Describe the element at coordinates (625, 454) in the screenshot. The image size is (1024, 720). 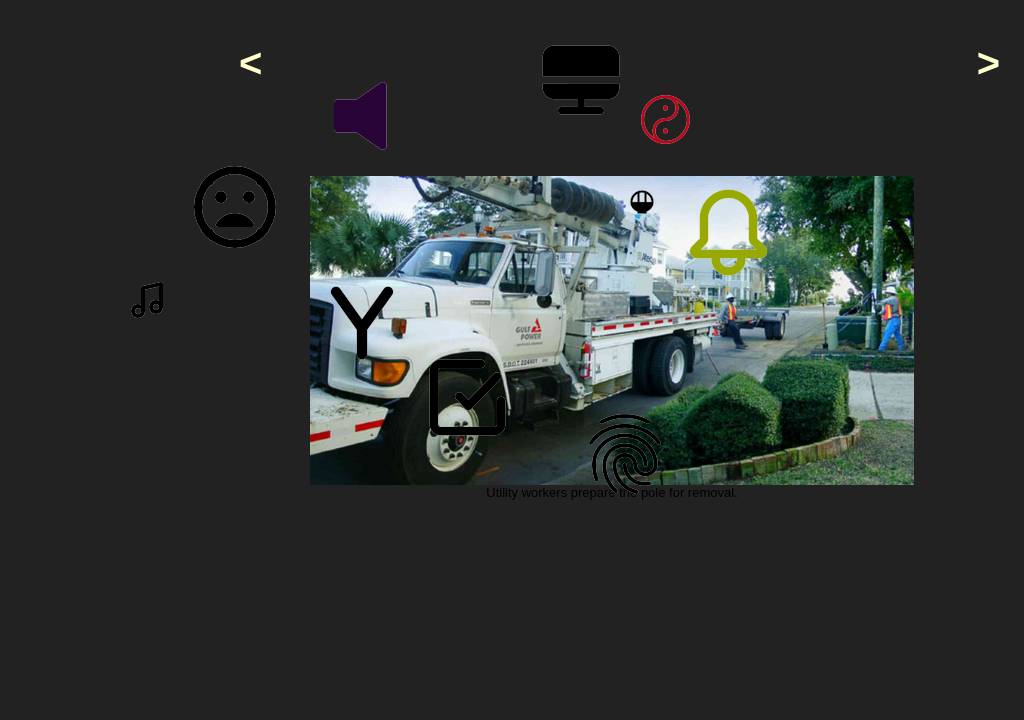
I see `authenticate with fingerprint` at that location.